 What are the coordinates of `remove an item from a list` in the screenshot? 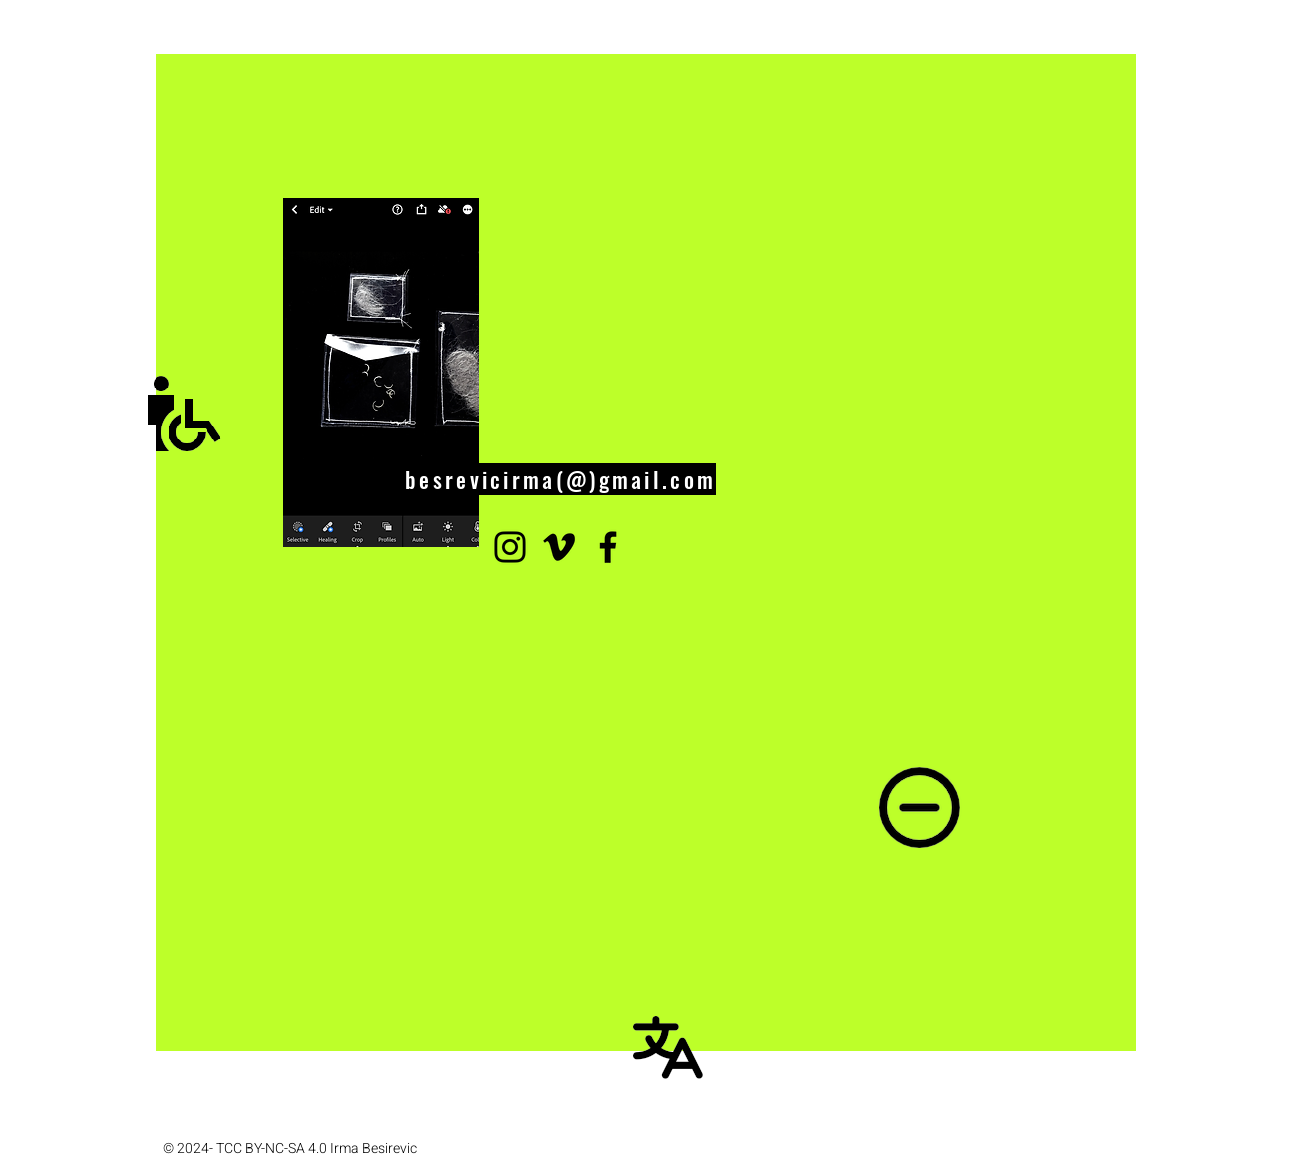 It's located at (919, 807).